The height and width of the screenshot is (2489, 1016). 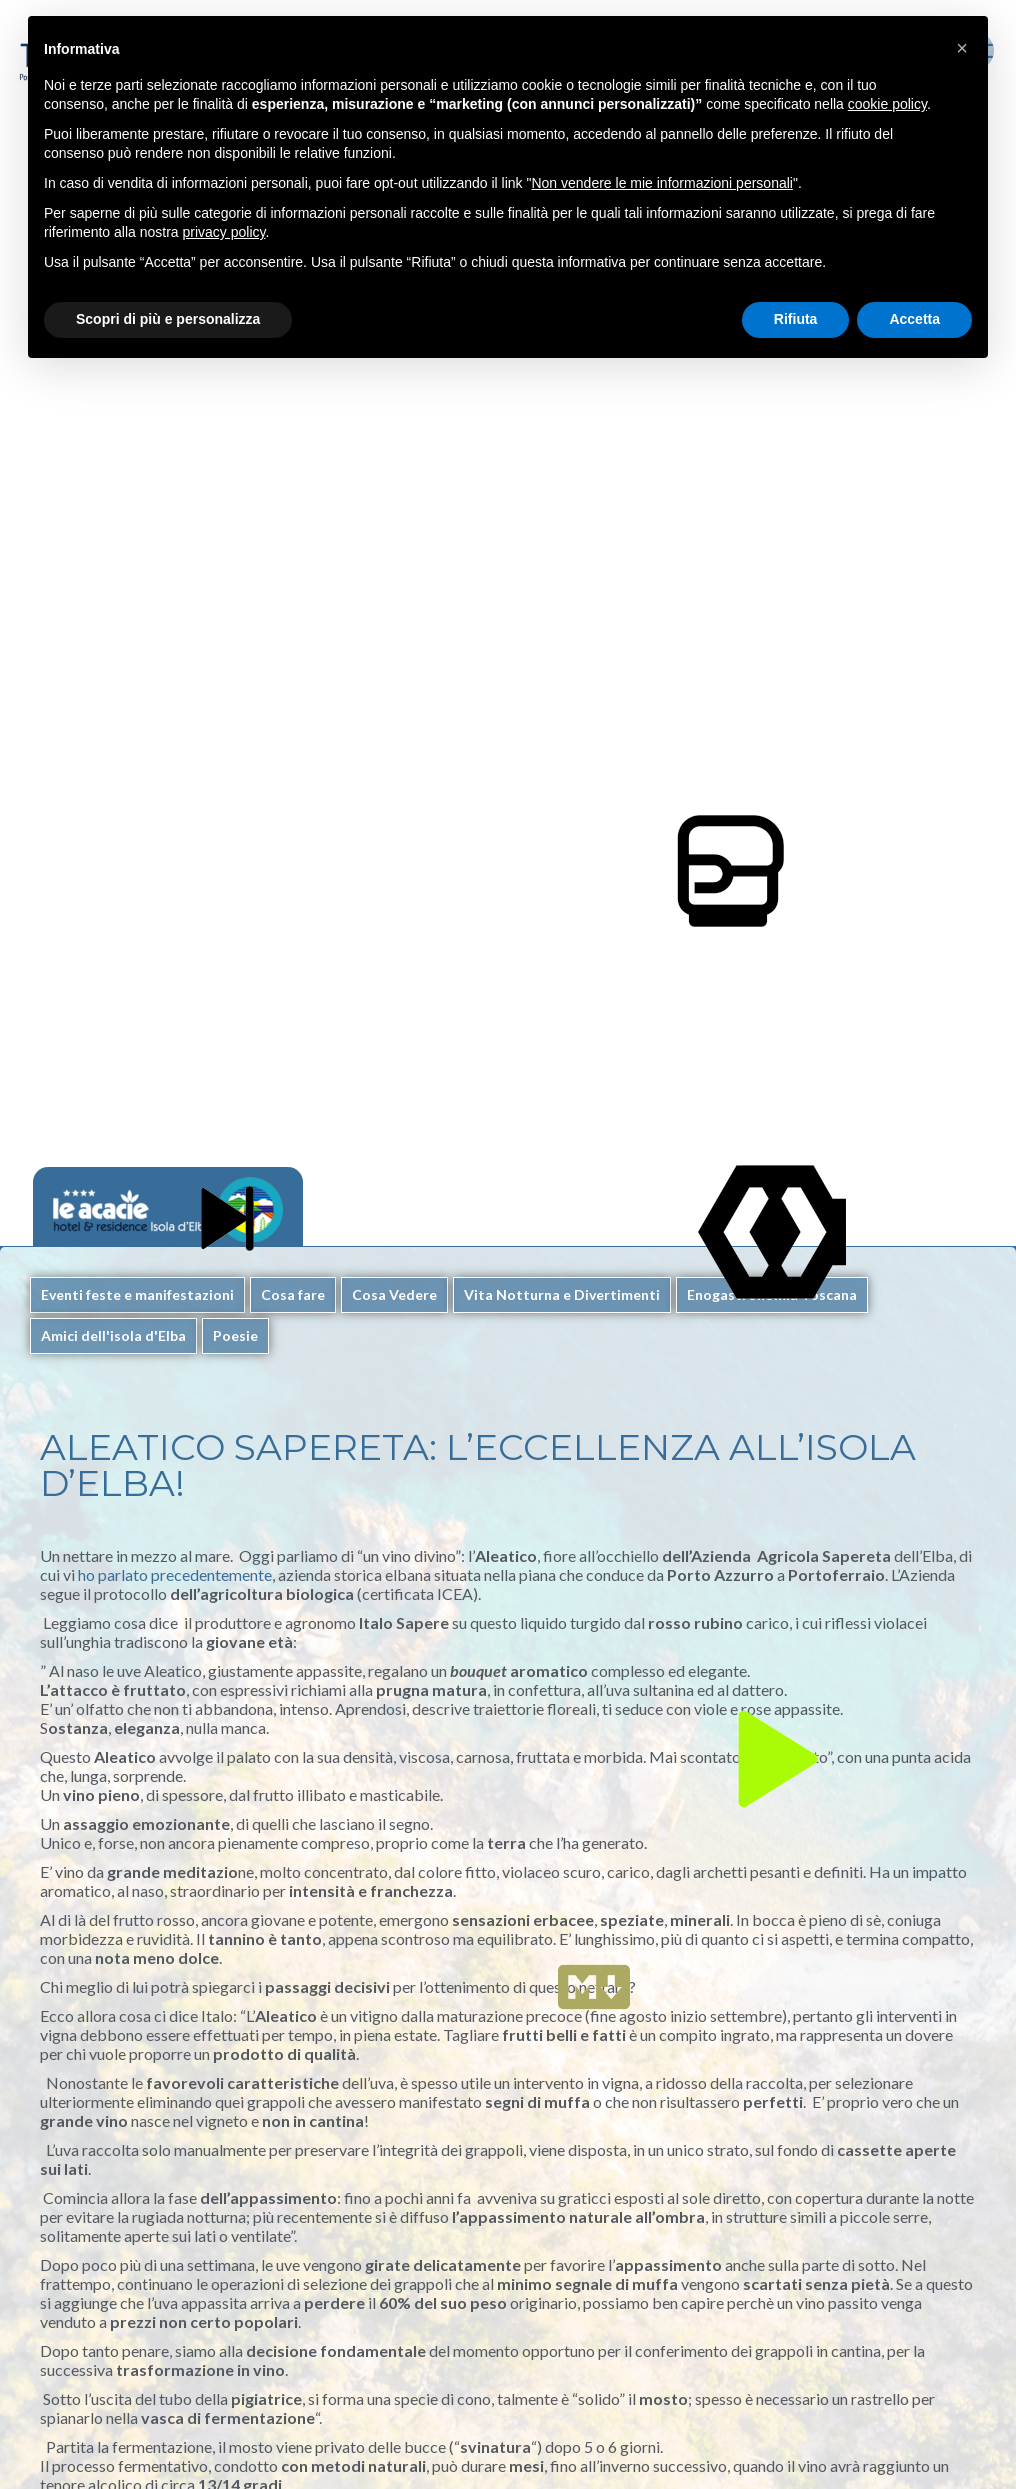 What do you see at coordinates (770, 1759) in the screenshot?
I see `play media or video content` at bounding box center [770, 1759].